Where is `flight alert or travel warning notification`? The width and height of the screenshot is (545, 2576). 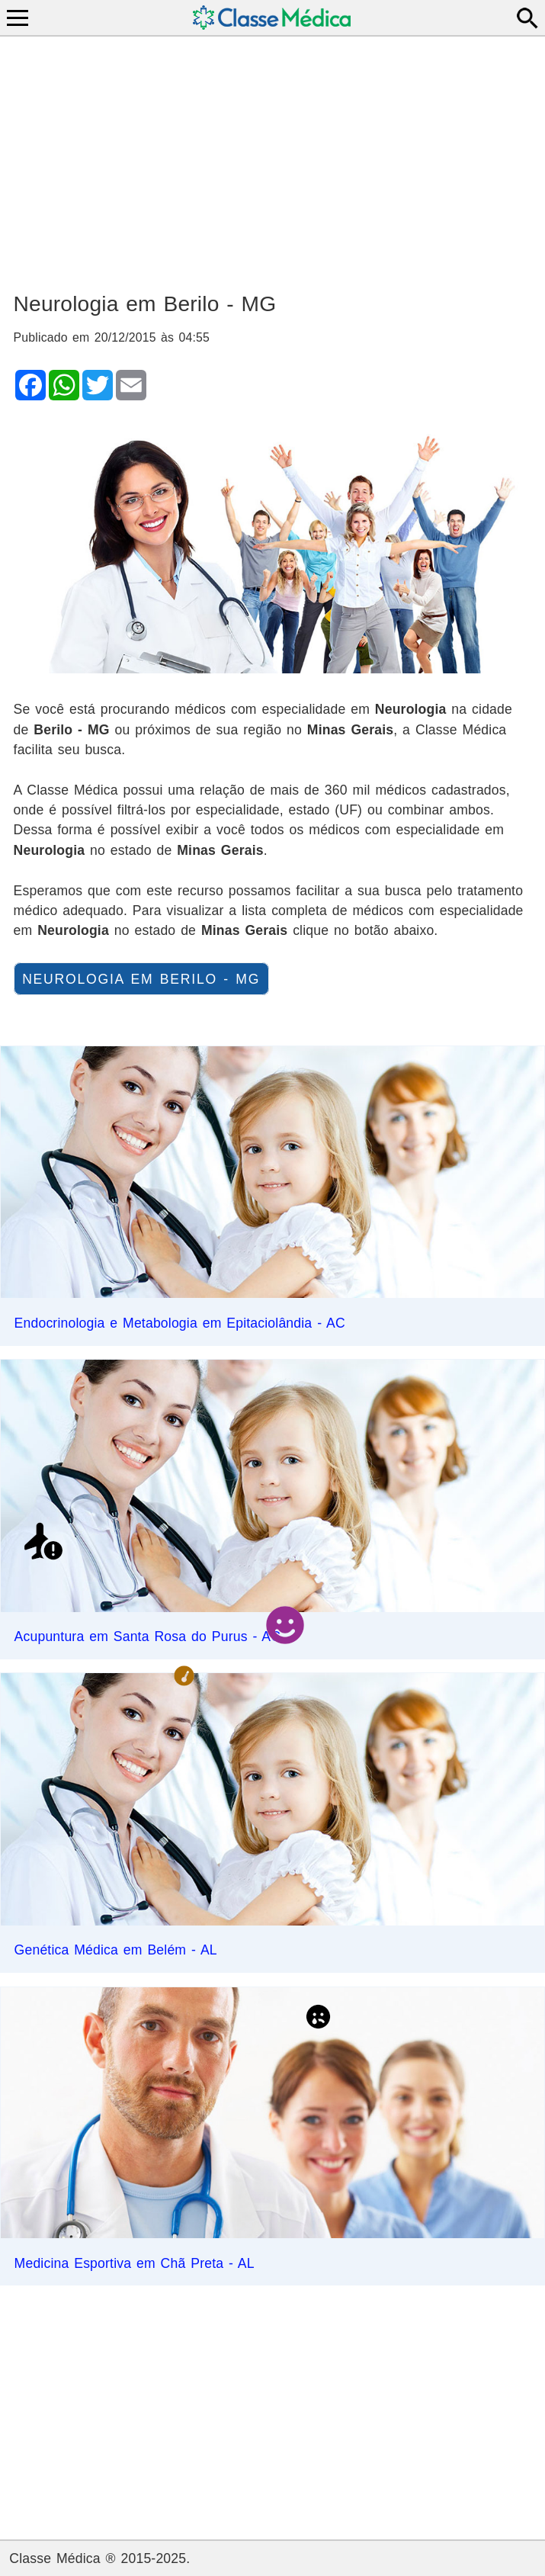
flight alert or travel warning notification is located at coordinates (42, 1541).